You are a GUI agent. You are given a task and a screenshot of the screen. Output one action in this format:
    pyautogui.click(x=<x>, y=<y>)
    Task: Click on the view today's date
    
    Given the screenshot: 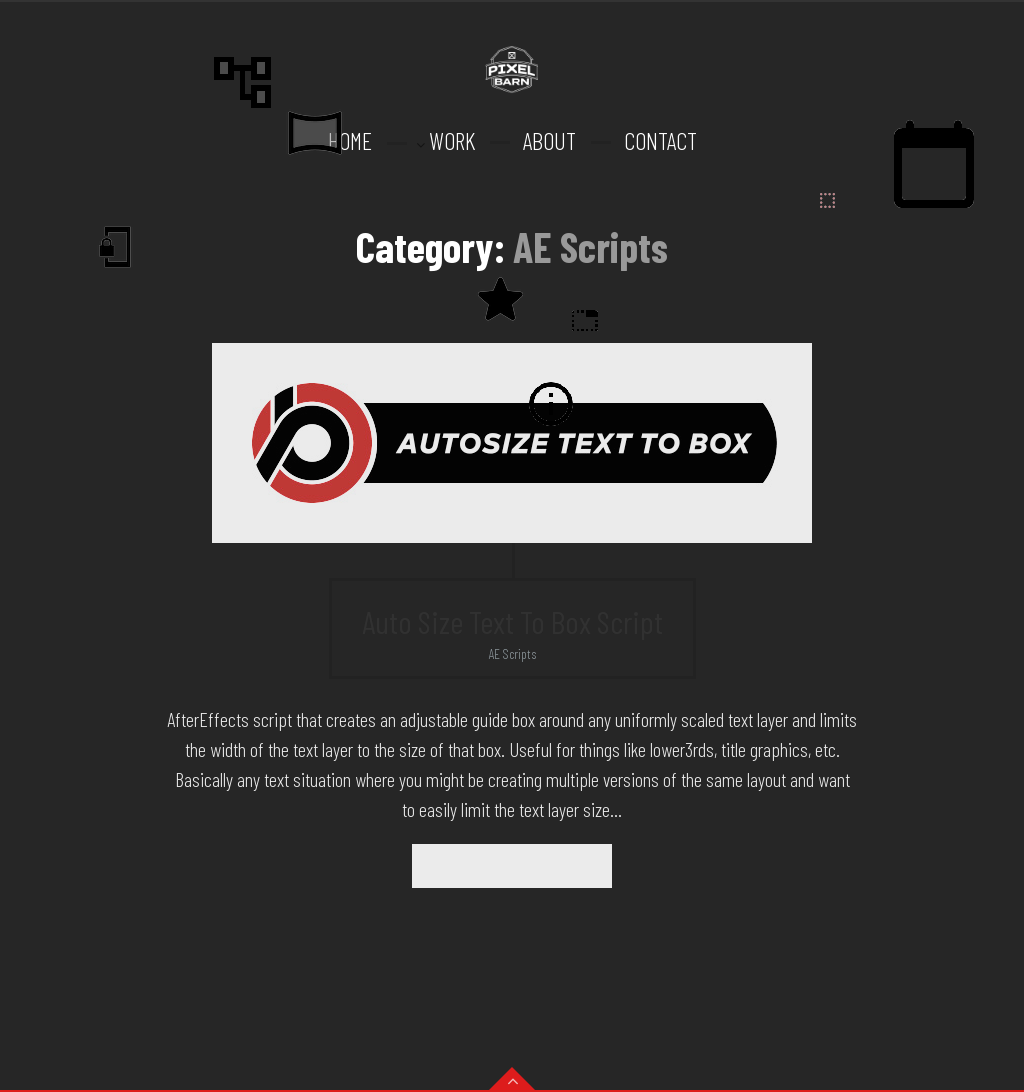 What is the action you would take?
    pyautogui.click(x=934, y=164)
    